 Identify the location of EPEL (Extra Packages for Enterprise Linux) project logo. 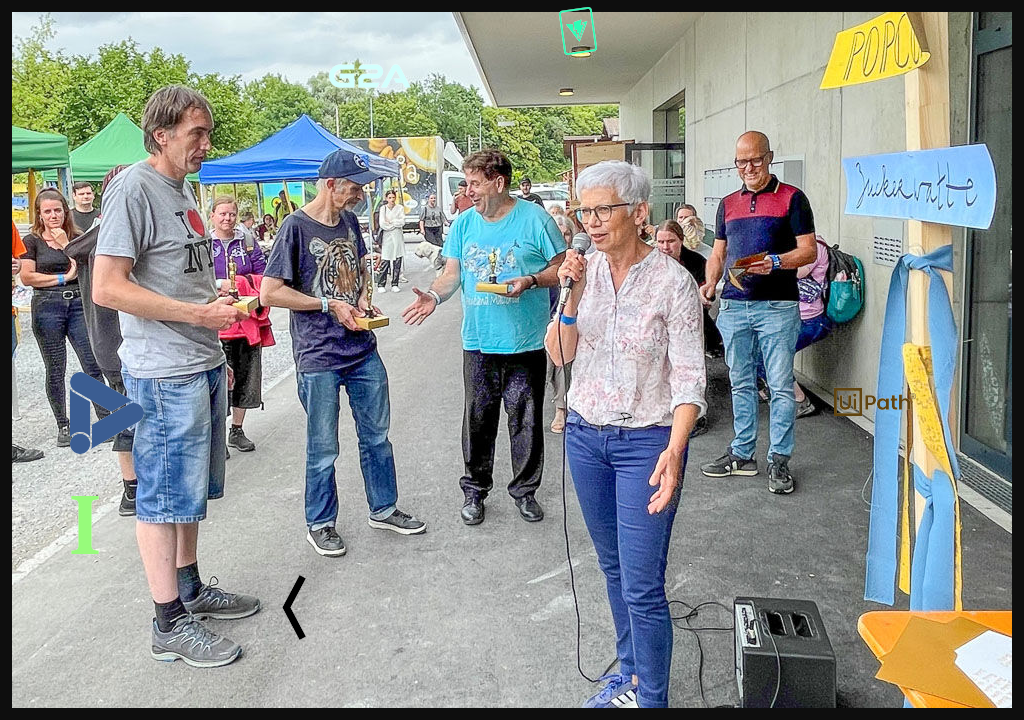
(619, 421).